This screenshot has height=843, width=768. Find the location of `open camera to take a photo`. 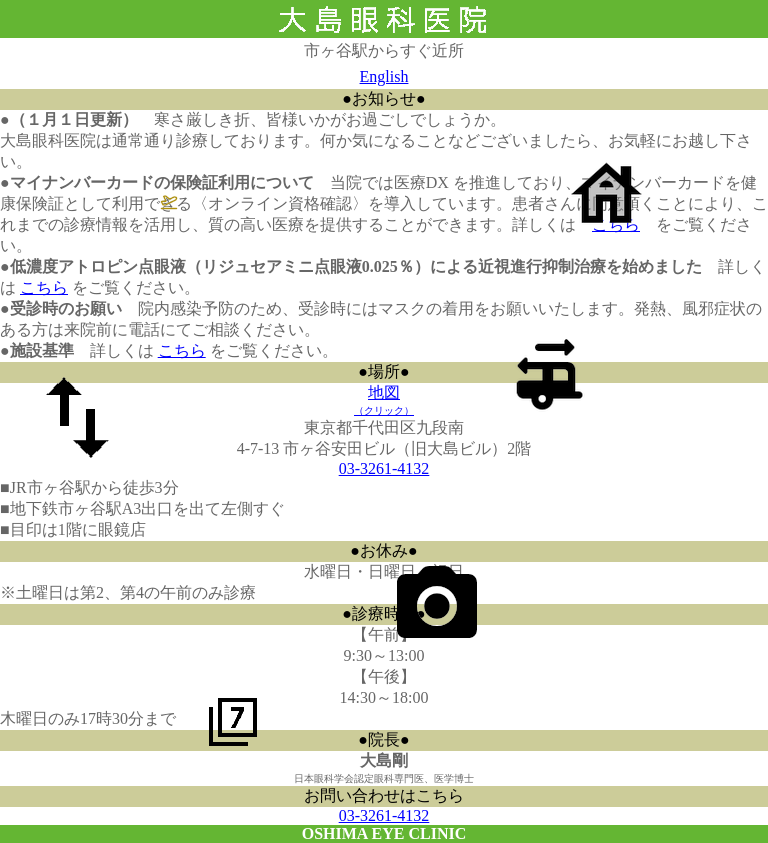

open camera to take a photo is located at coordinates (437, 606).